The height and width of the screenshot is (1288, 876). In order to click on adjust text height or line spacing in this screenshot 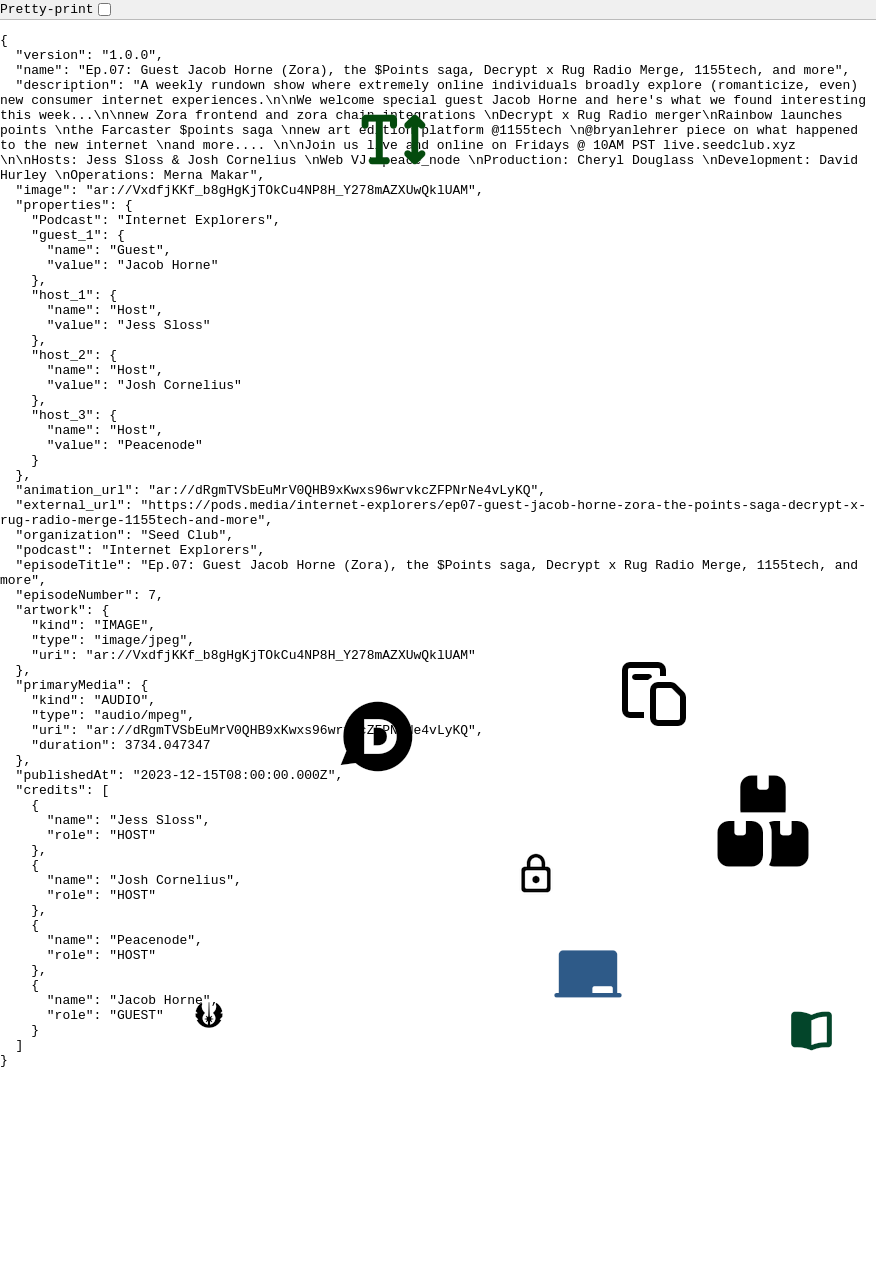, I will do `click(393, 139)`.